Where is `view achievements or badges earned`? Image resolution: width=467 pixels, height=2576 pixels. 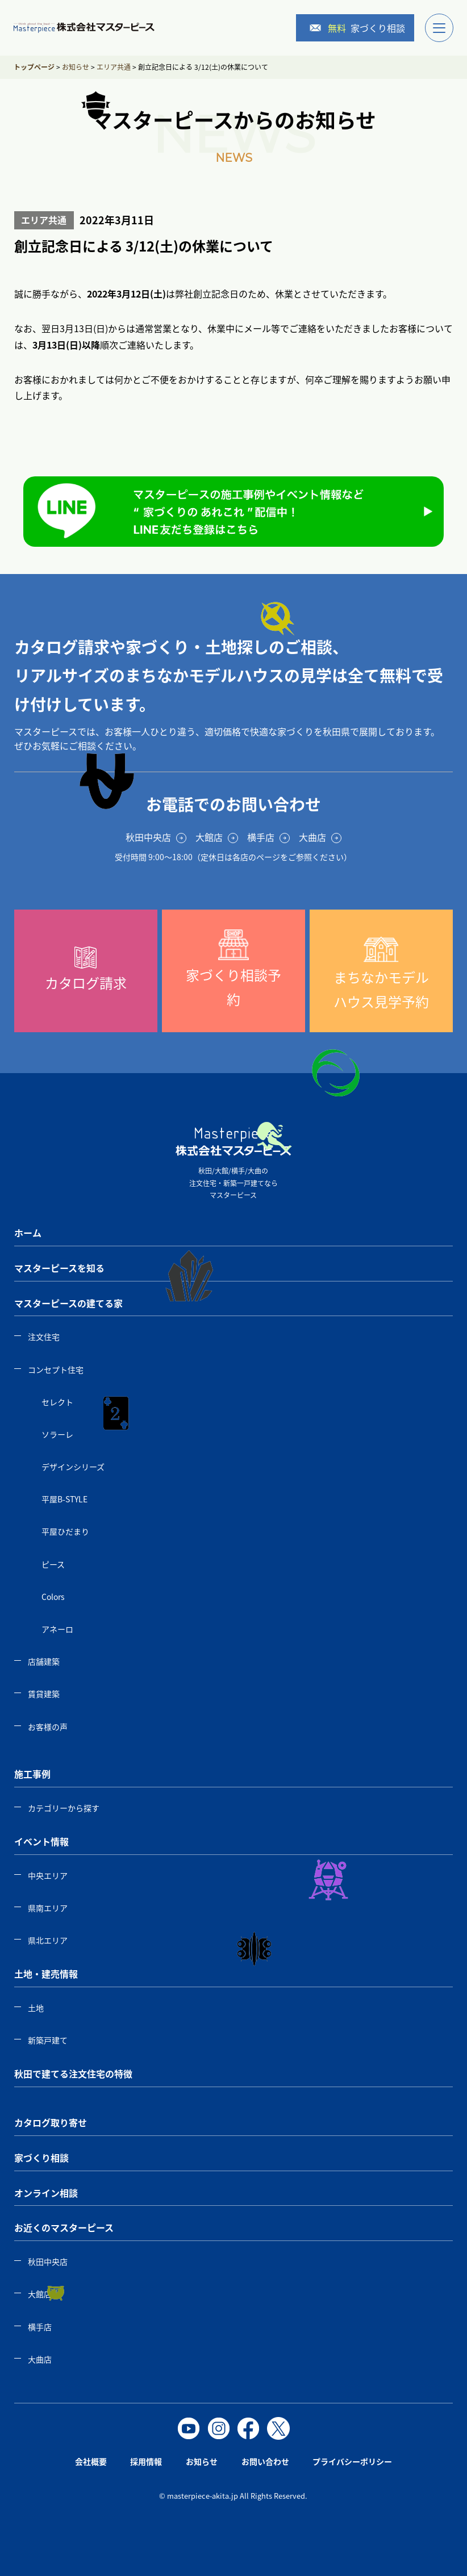
view achievements or badges earned is located at coordinates (95, 105).